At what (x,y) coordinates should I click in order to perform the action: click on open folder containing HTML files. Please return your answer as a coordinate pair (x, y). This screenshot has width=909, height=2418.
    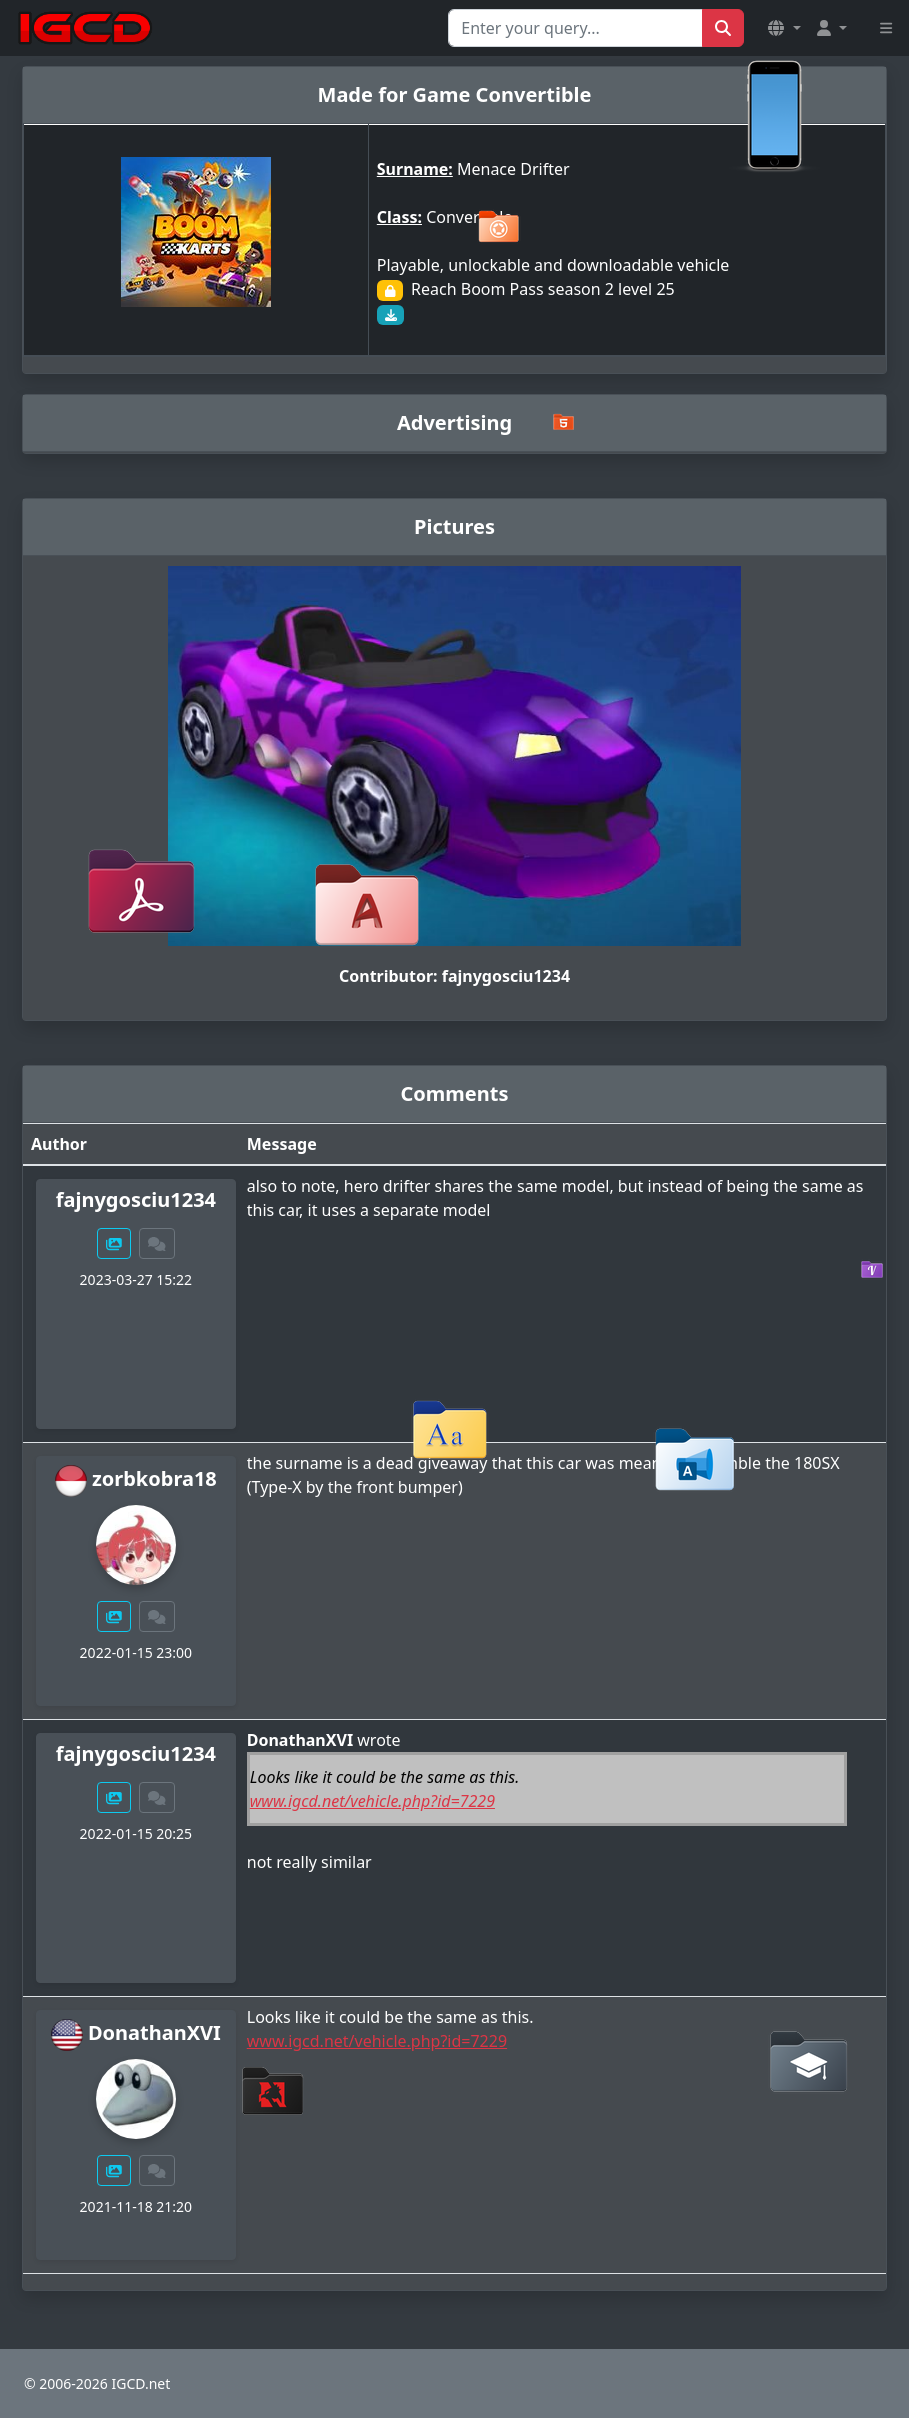
    Looking at the image, I should click on (563, 422).